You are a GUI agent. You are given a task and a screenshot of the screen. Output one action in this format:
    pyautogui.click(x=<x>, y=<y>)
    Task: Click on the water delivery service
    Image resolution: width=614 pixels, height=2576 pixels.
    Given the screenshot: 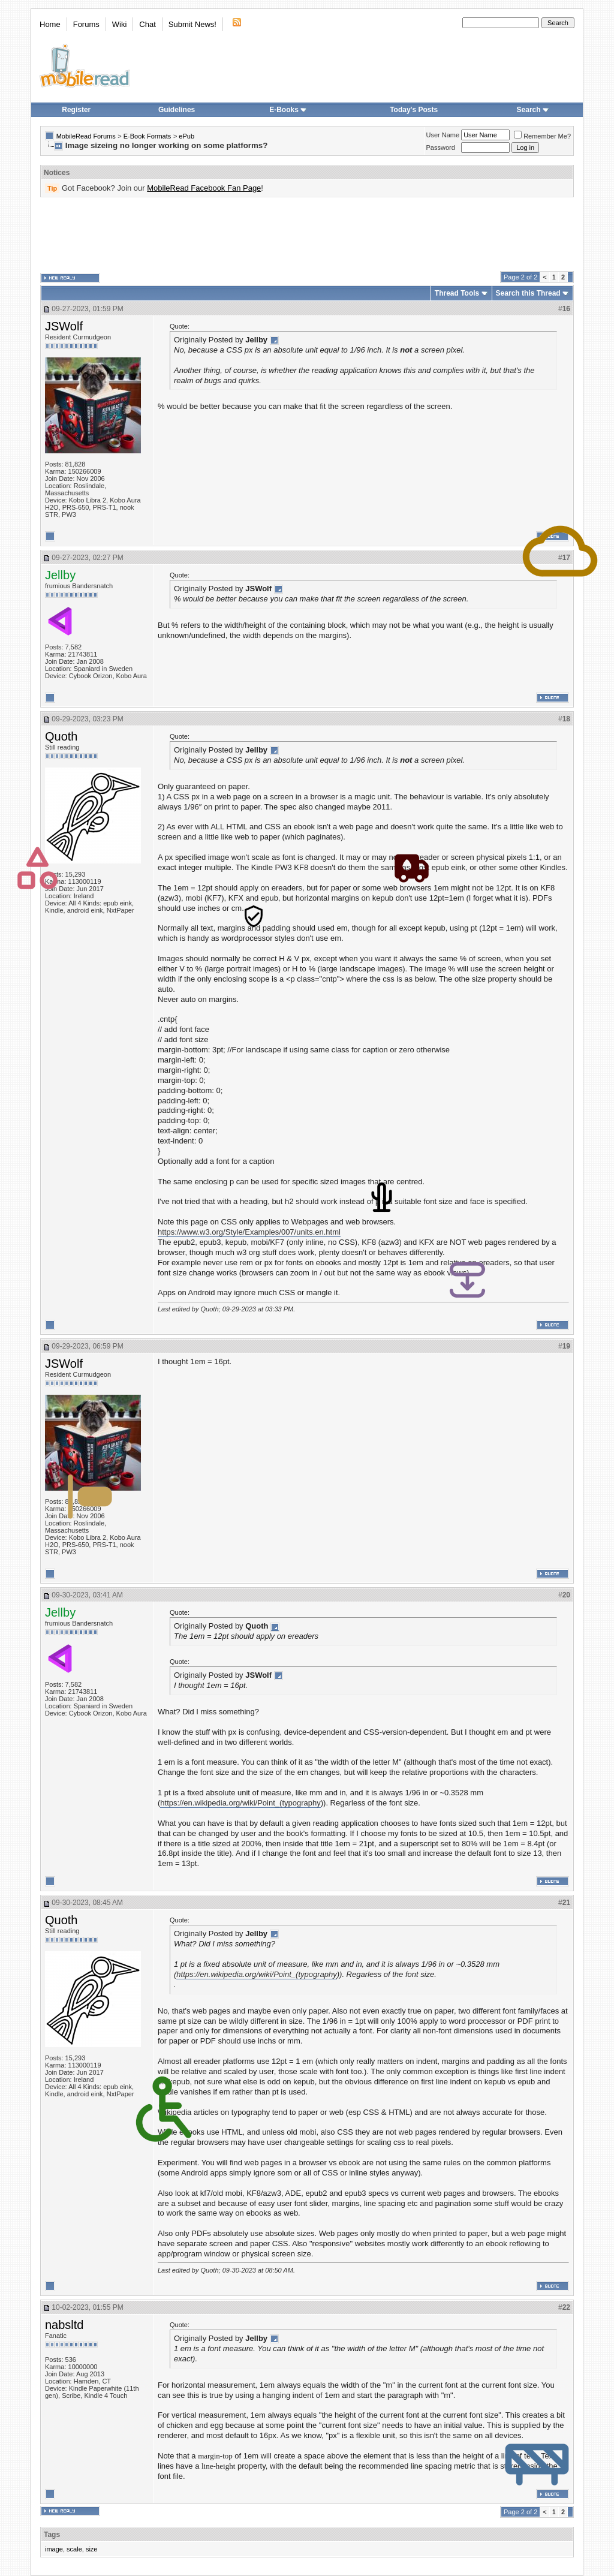 What is the action you would take?
    pyautogui.click(x=411, y=867)
    